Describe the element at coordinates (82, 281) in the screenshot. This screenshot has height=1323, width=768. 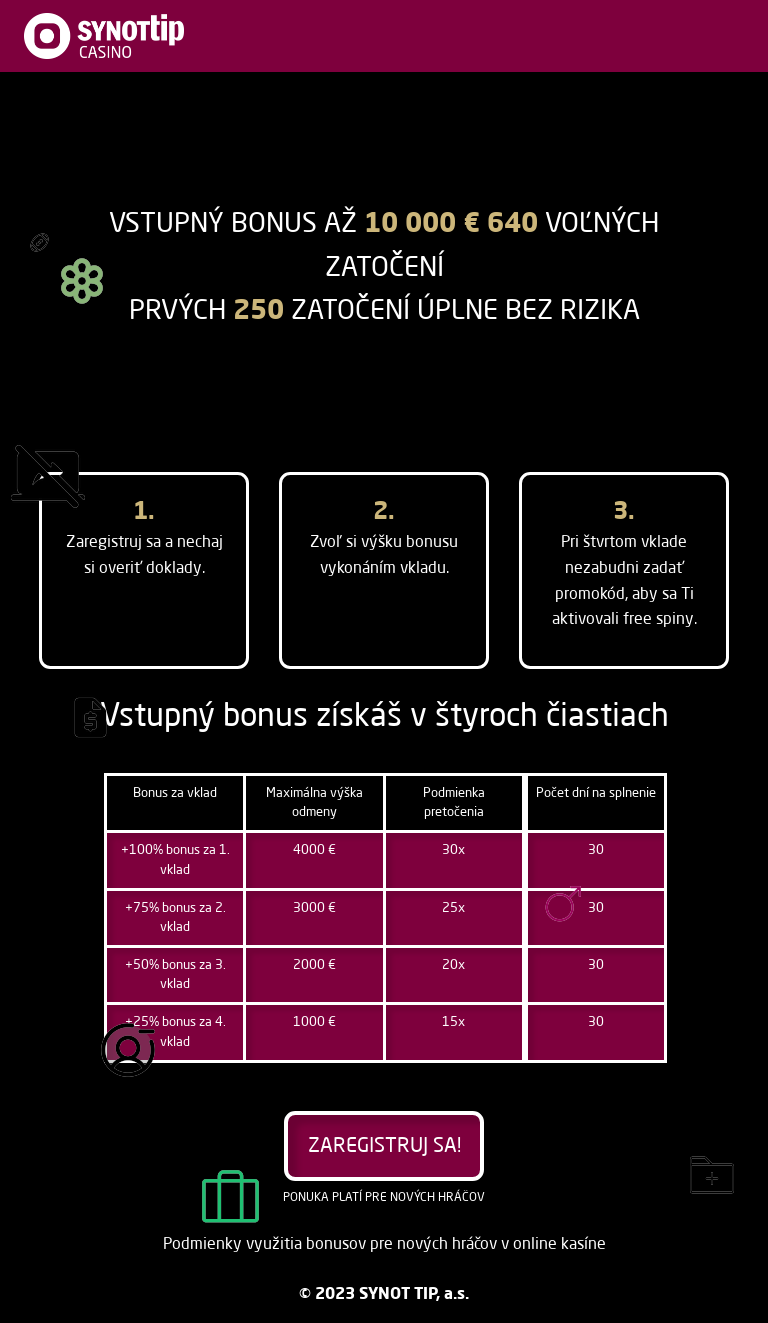
I see `access garden or plant-related features` at that location.